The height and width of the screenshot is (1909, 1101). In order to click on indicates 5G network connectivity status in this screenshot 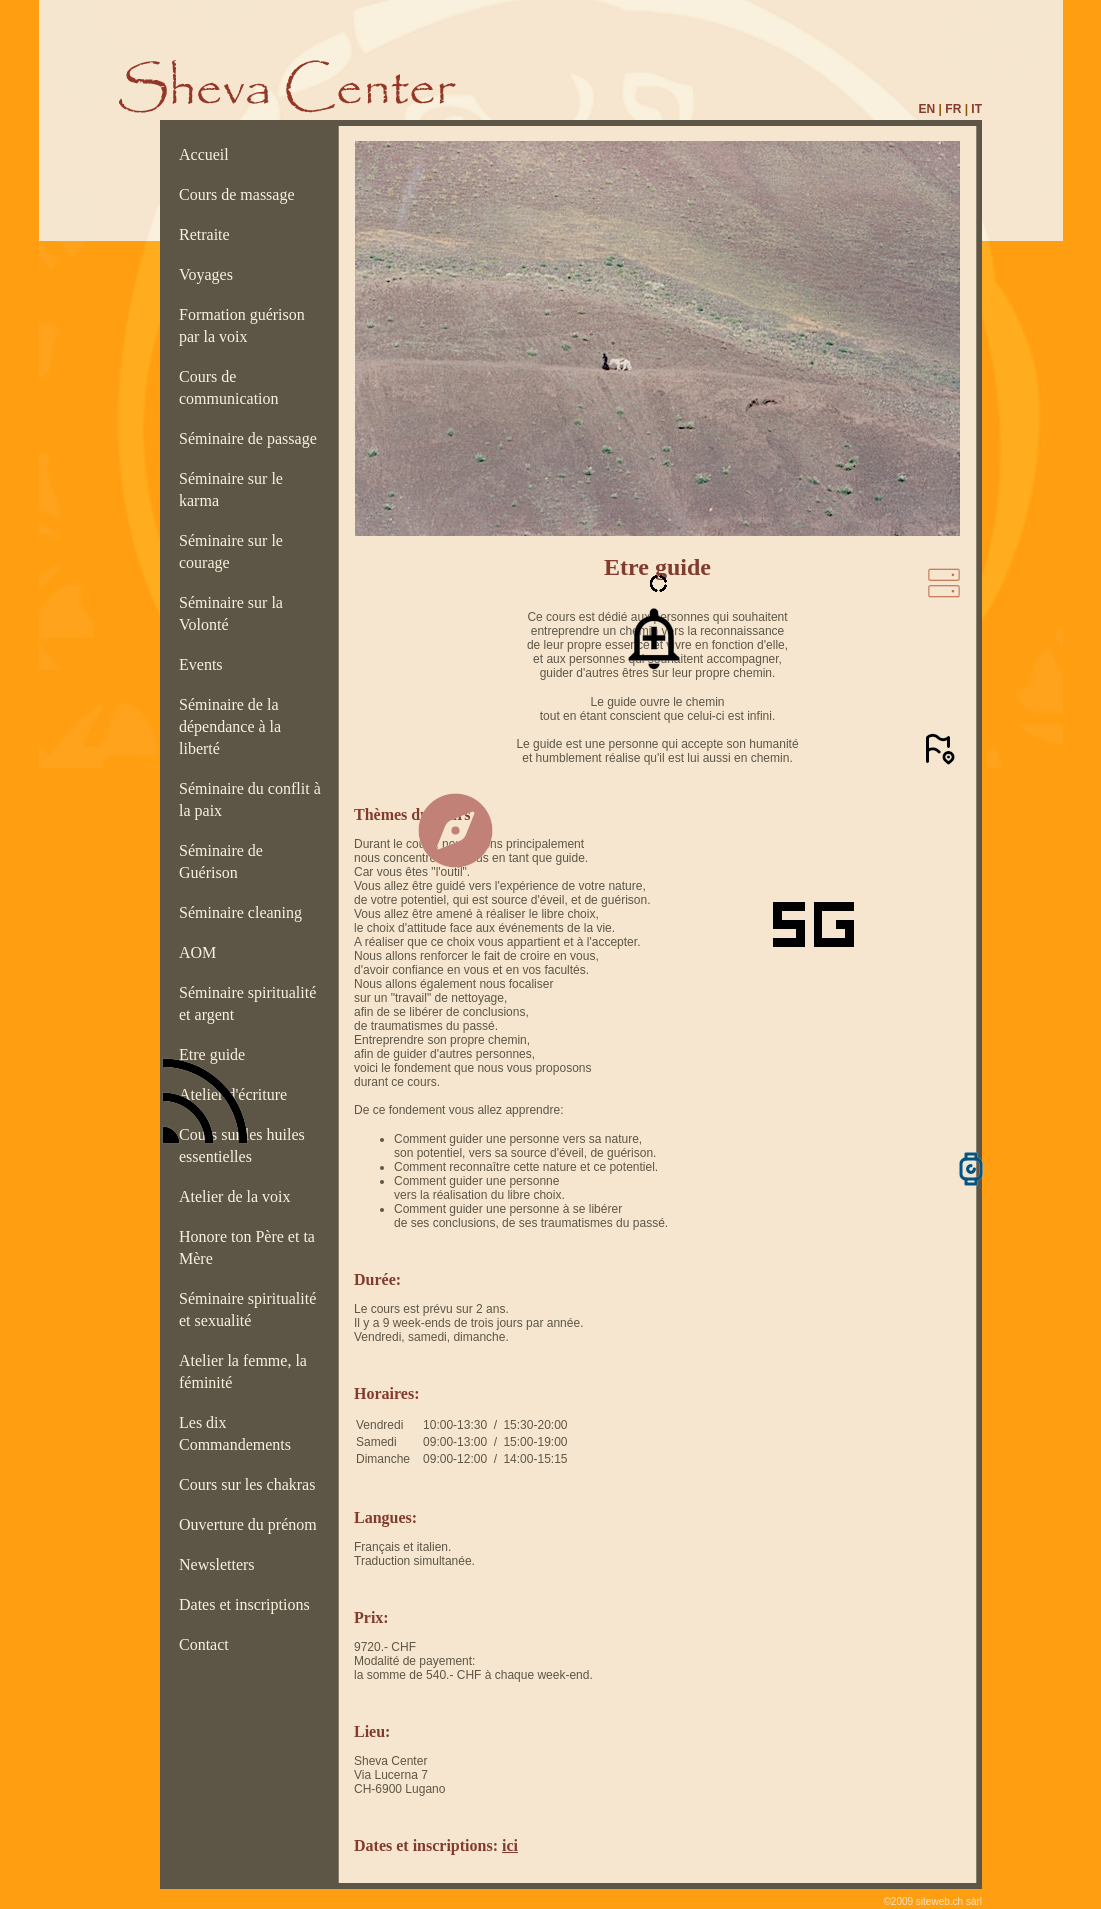, I will do `click(813, 924)`.